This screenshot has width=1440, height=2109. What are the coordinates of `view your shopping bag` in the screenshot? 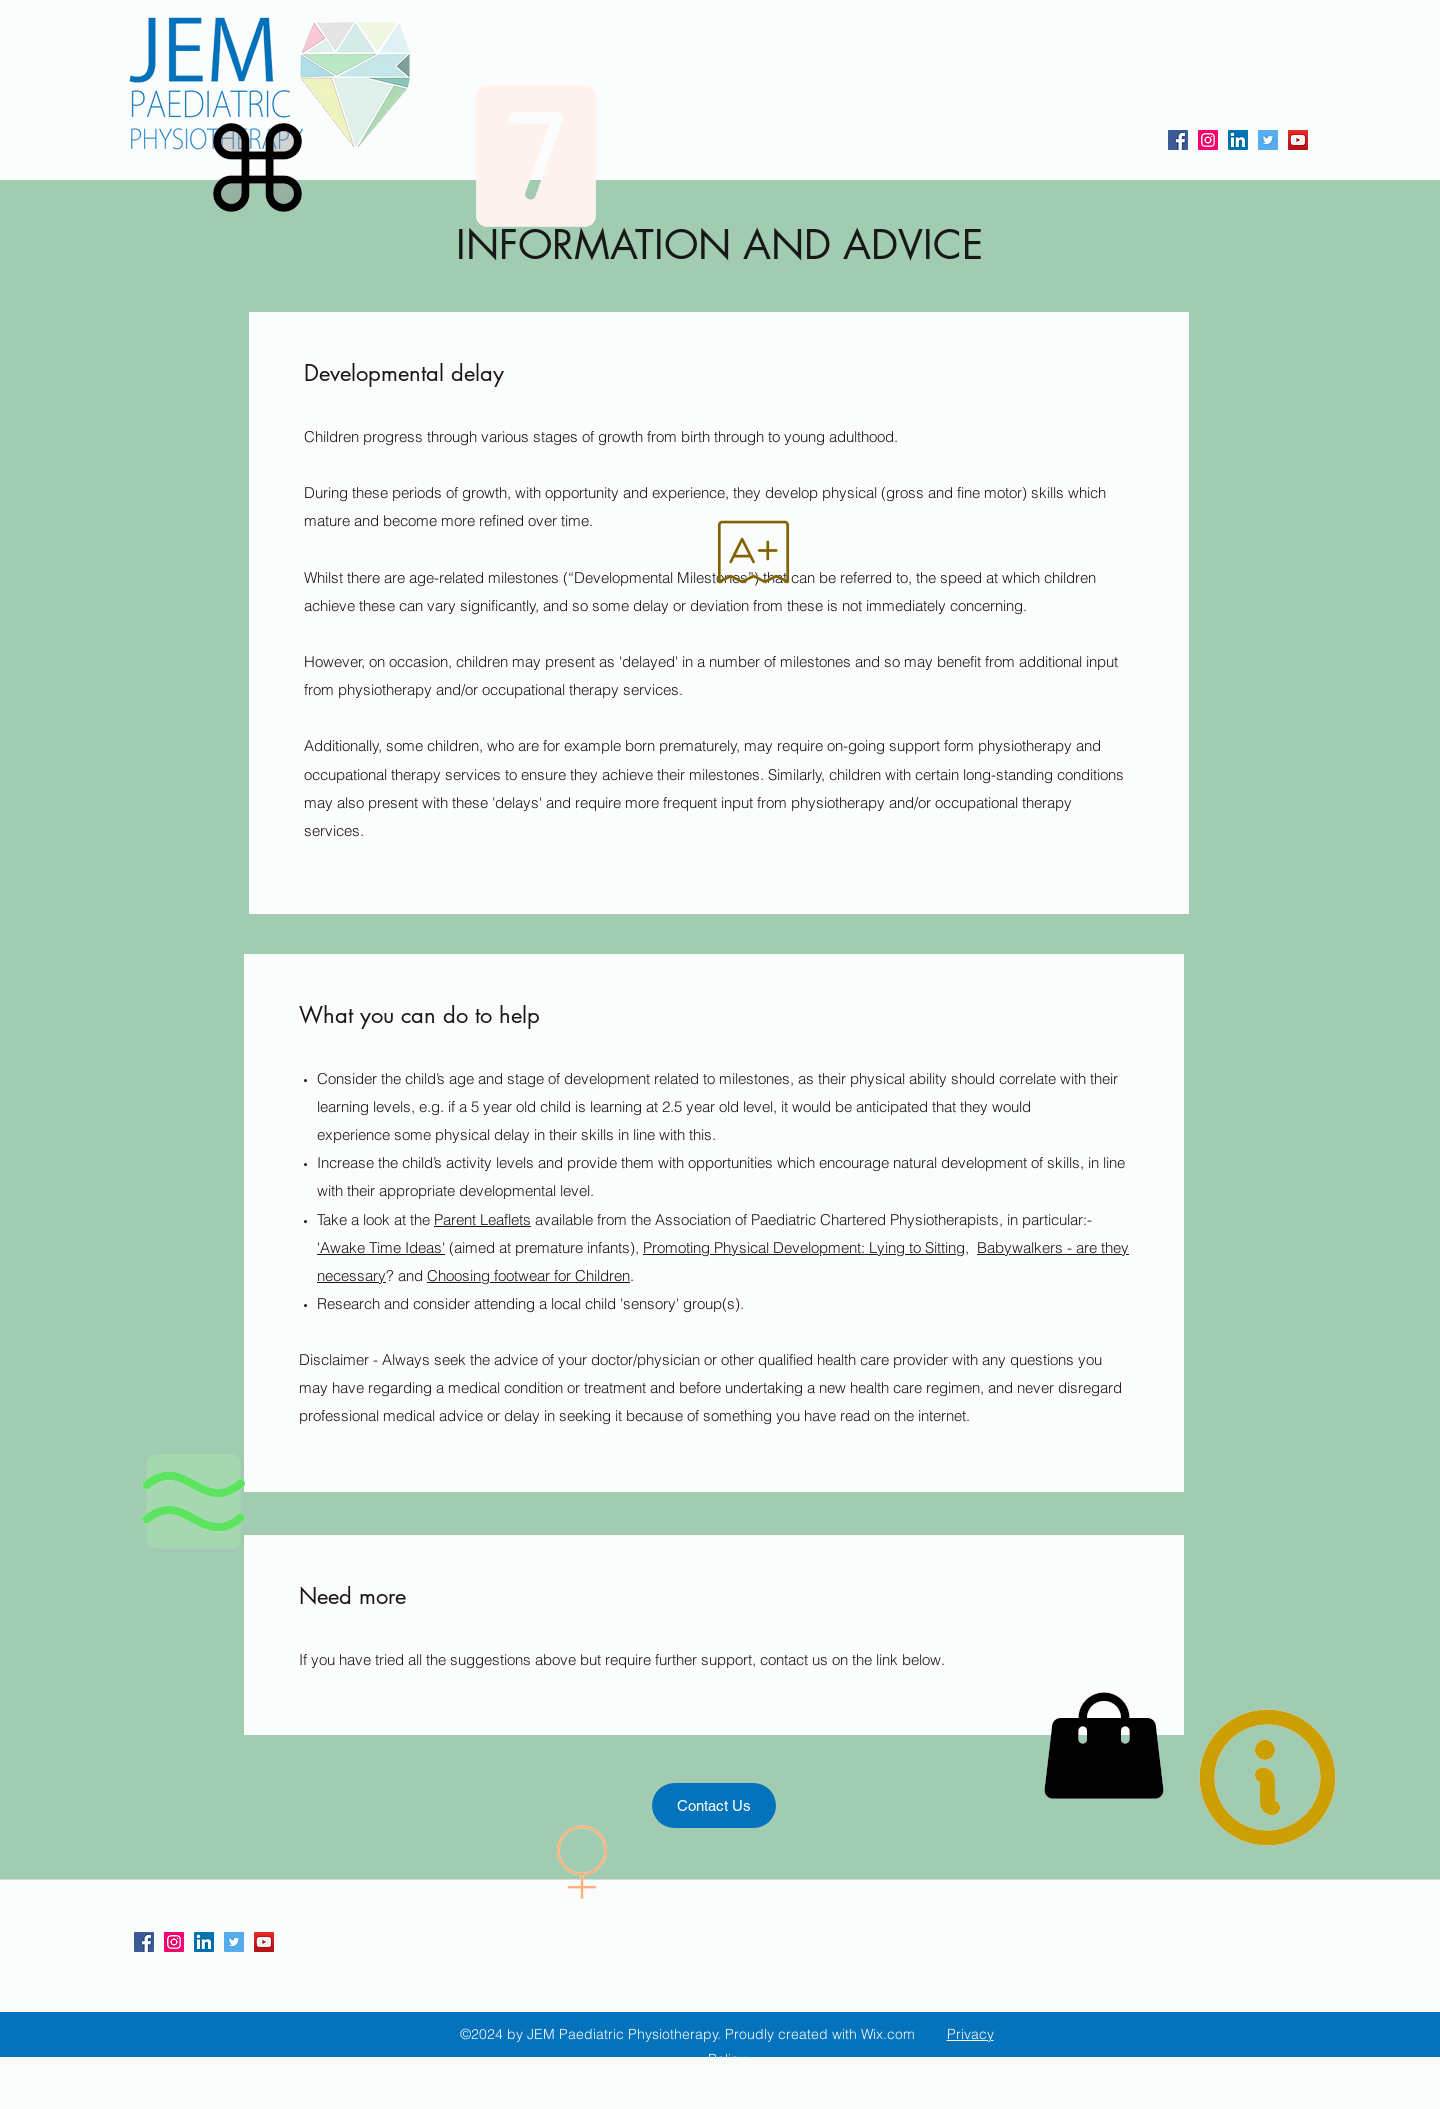 It's located at (1104, 1752).